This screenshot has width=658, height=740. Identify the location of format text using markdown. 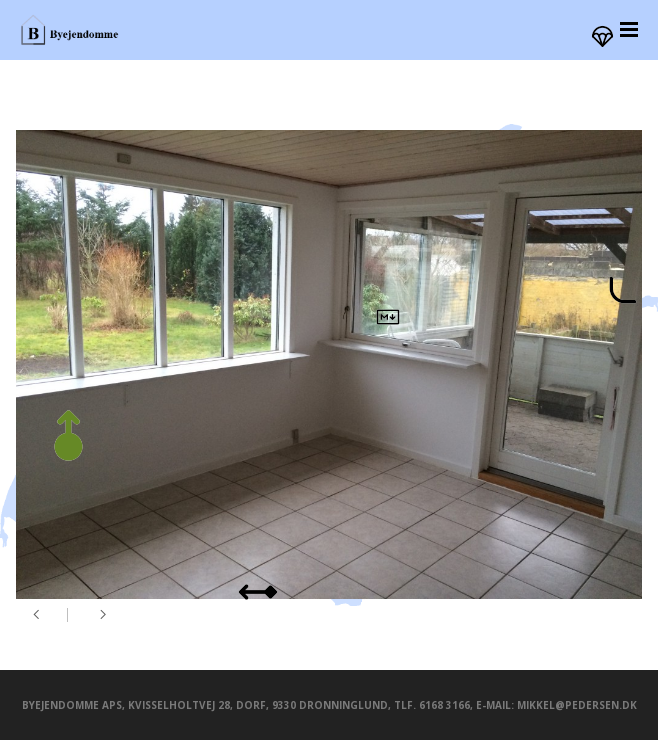
(388, 317).